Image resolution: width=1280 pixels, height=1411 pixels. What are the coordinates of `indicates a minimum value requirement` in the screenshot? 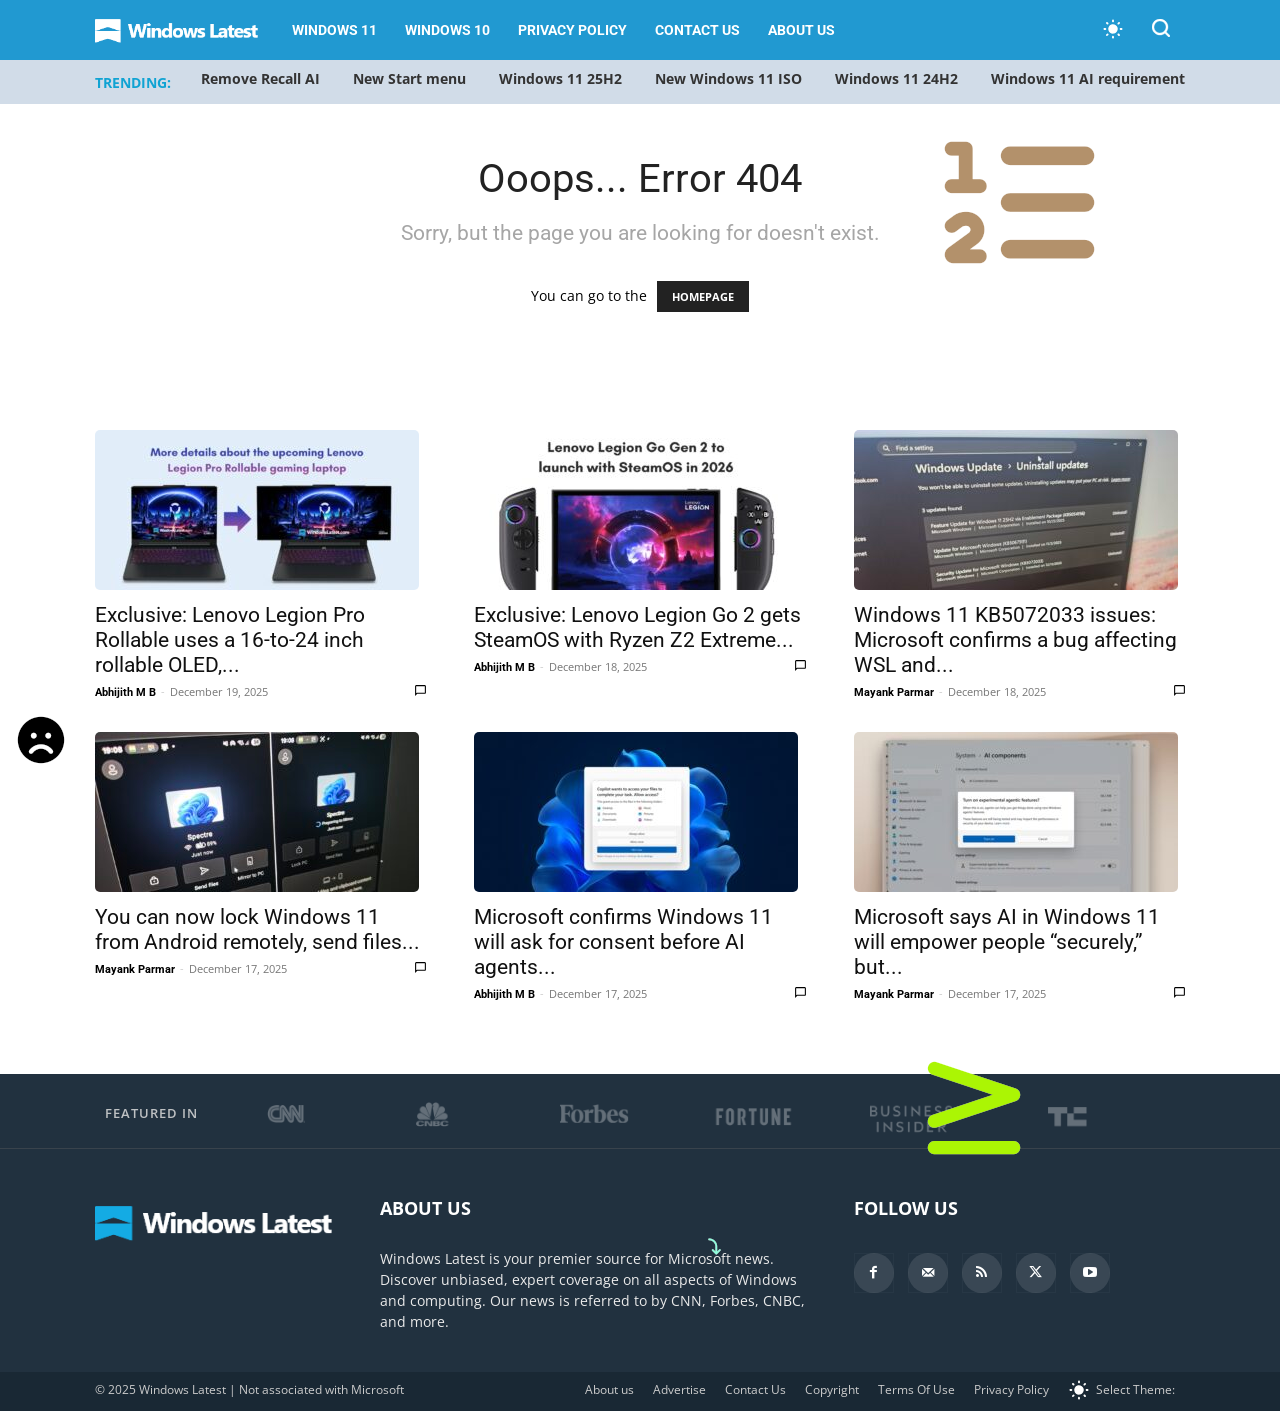 It's located at (974, 1108).